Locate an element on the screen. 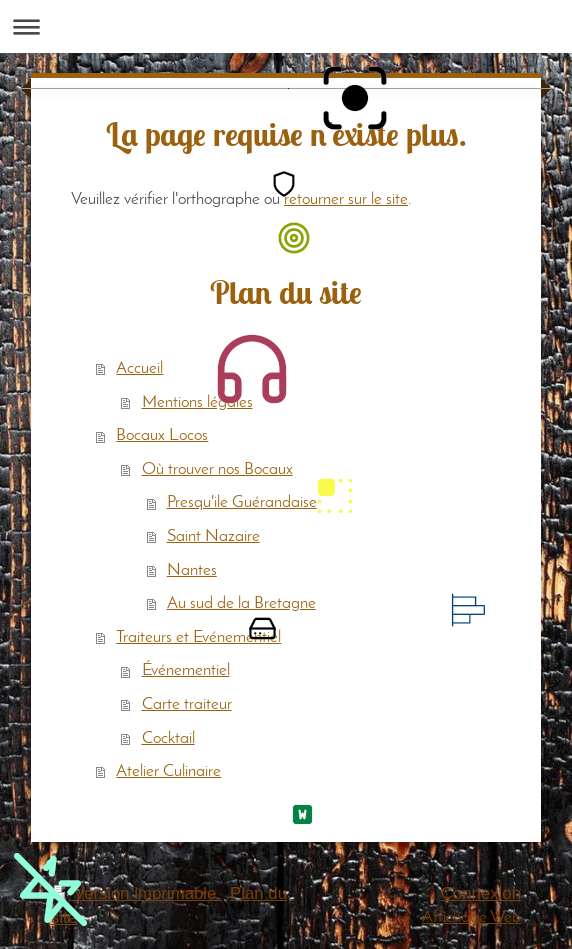 The height and width of the screenshot is (949, 572). access local storage or hard drive is located at coordinates (262, 628).